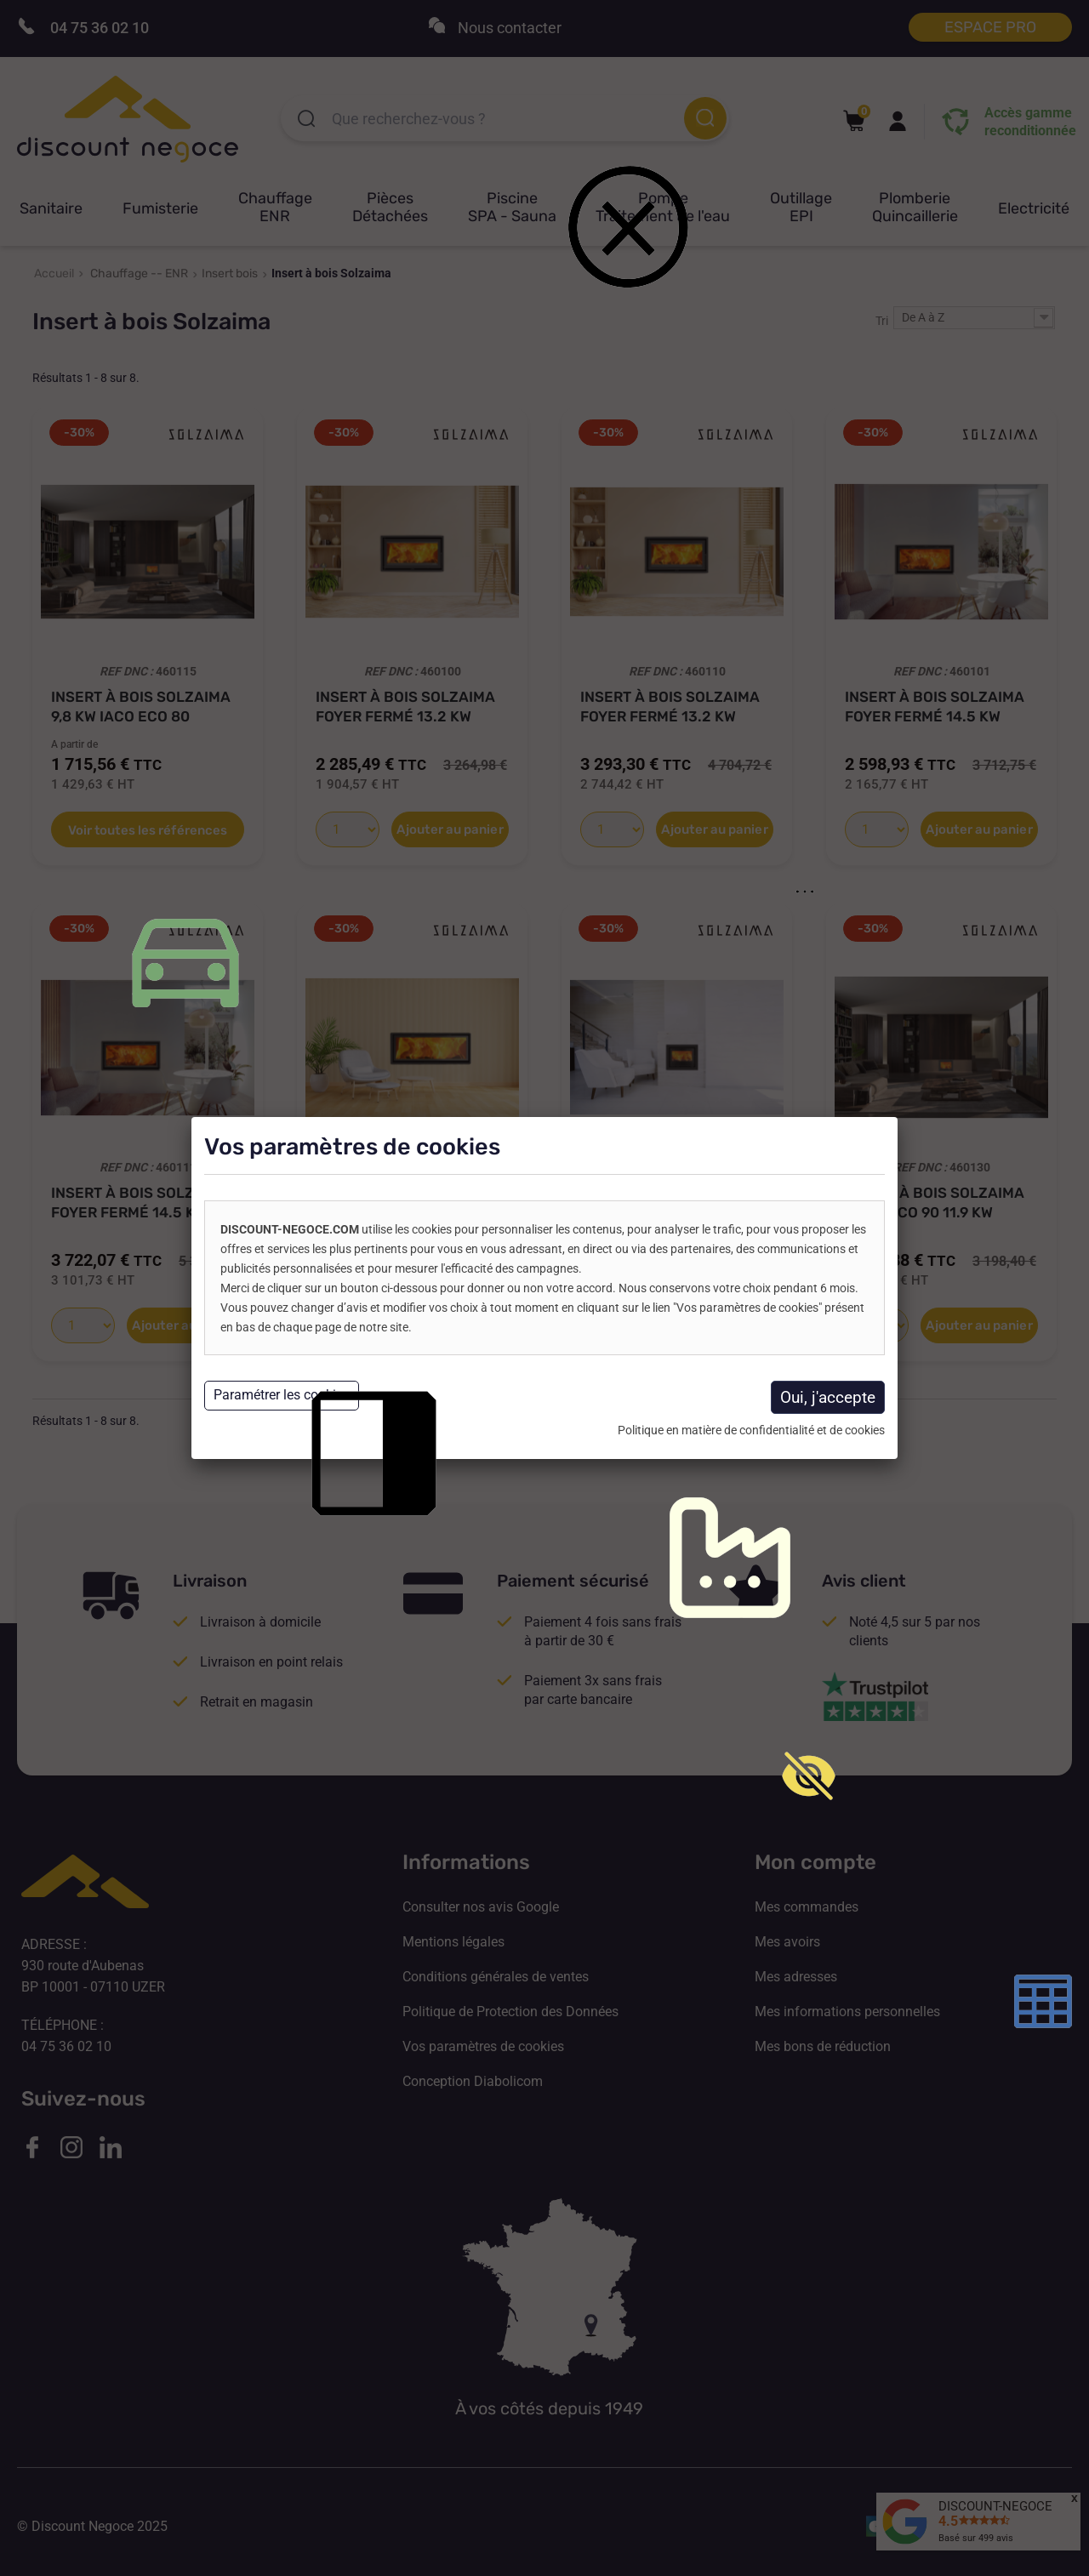 The width and height of the screenshot is (1089, 2576). I want to click on view manufacturing or production settings, so click(730, 1558).